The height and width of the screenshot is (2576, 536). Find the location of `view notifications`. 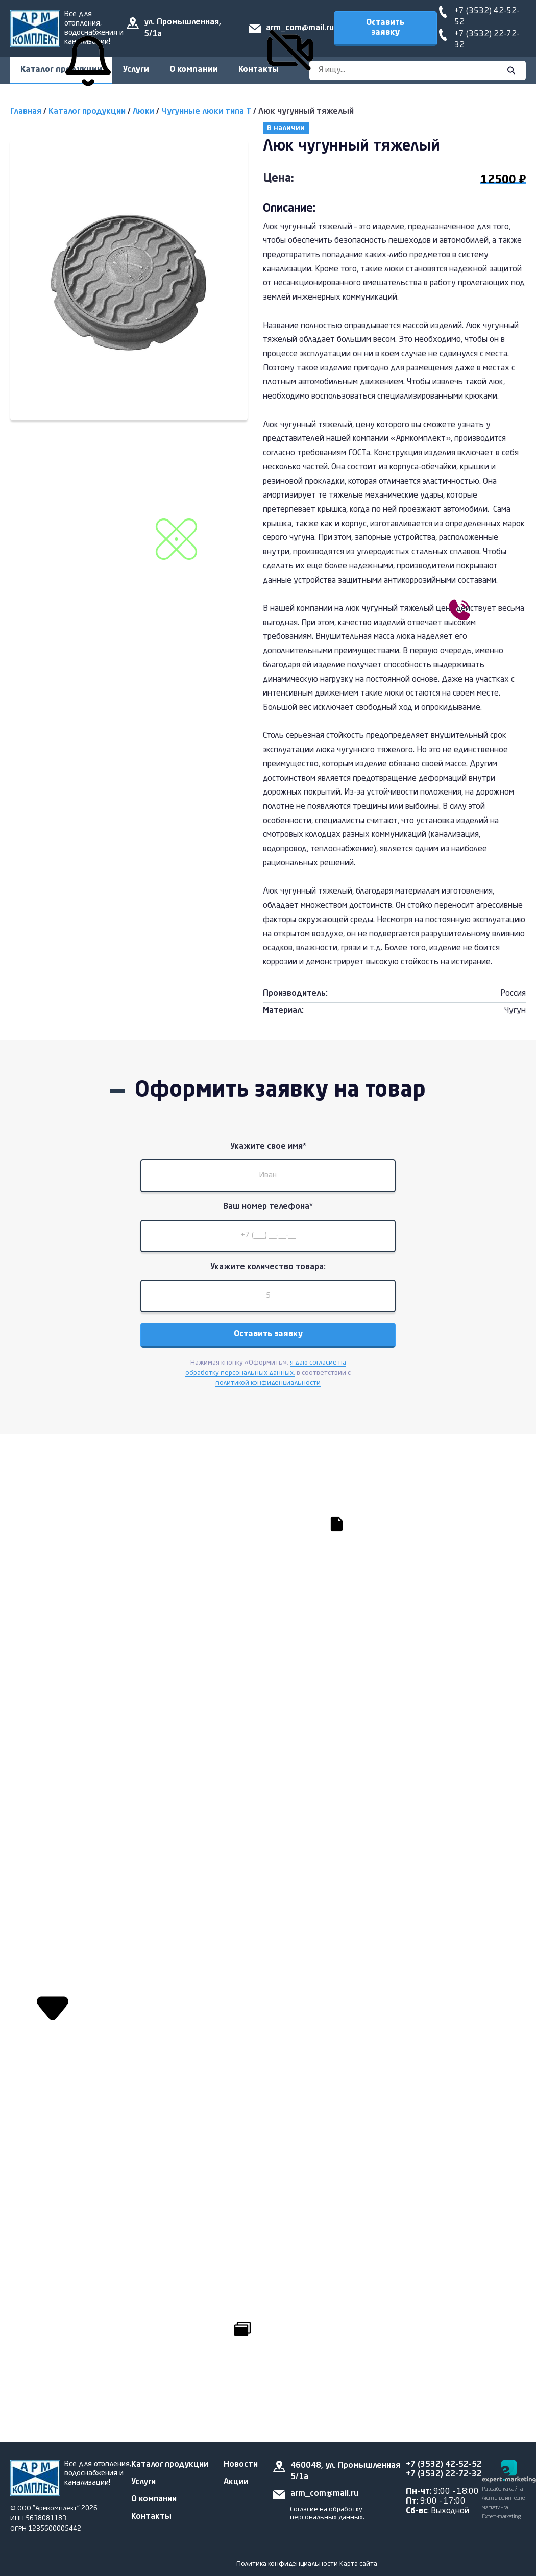

view notifications is located at coordinates (88, 61).